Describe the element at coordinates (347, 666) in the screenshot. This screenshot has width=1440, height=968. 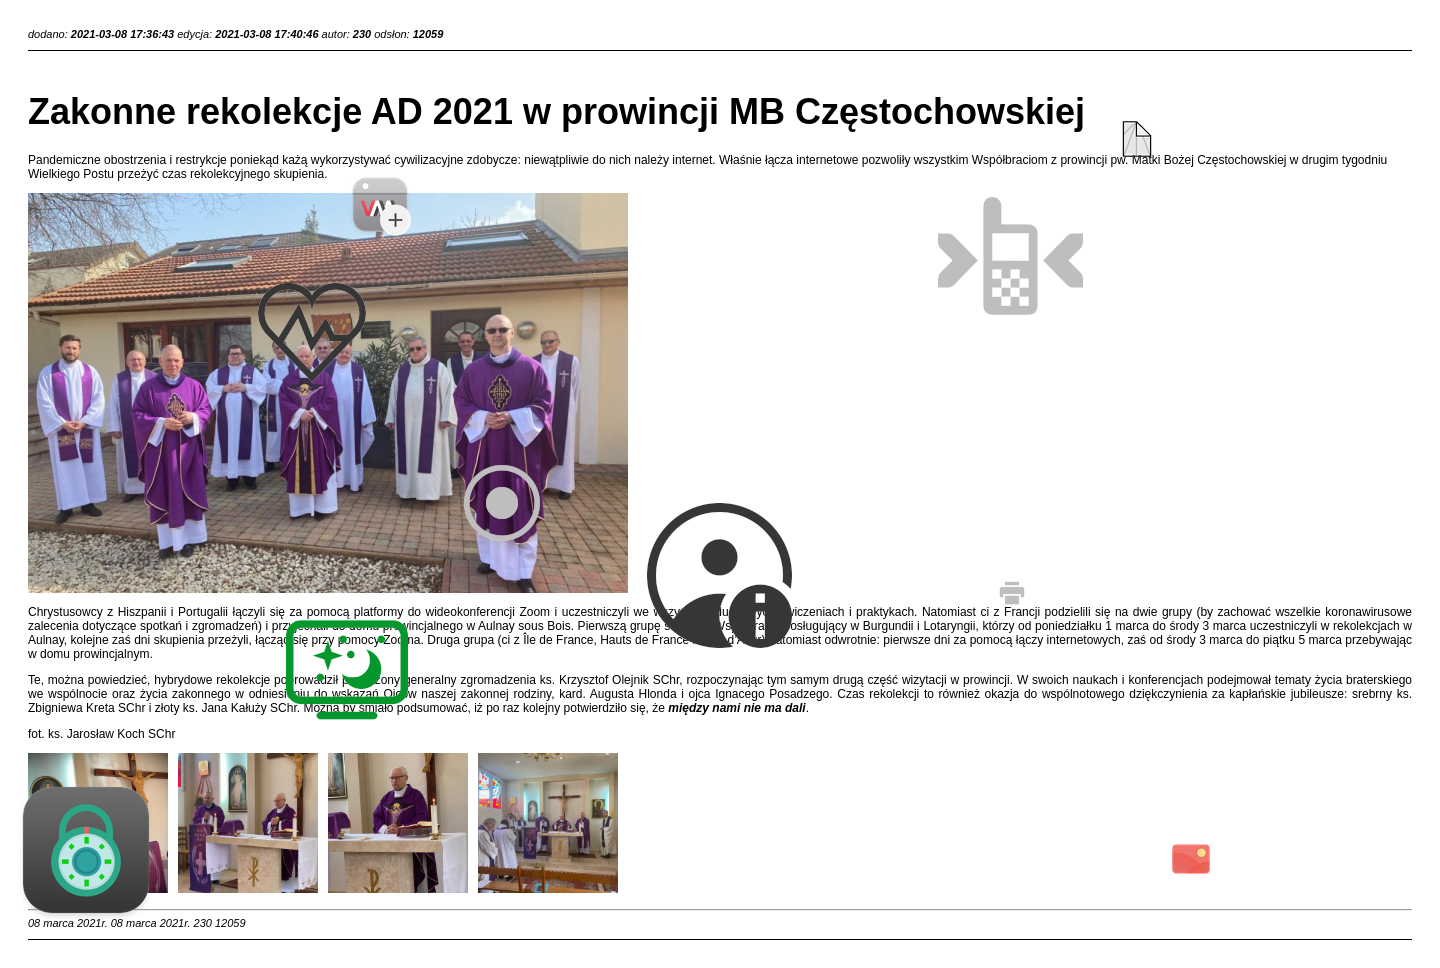
I see `access screensaver settings` at that location.